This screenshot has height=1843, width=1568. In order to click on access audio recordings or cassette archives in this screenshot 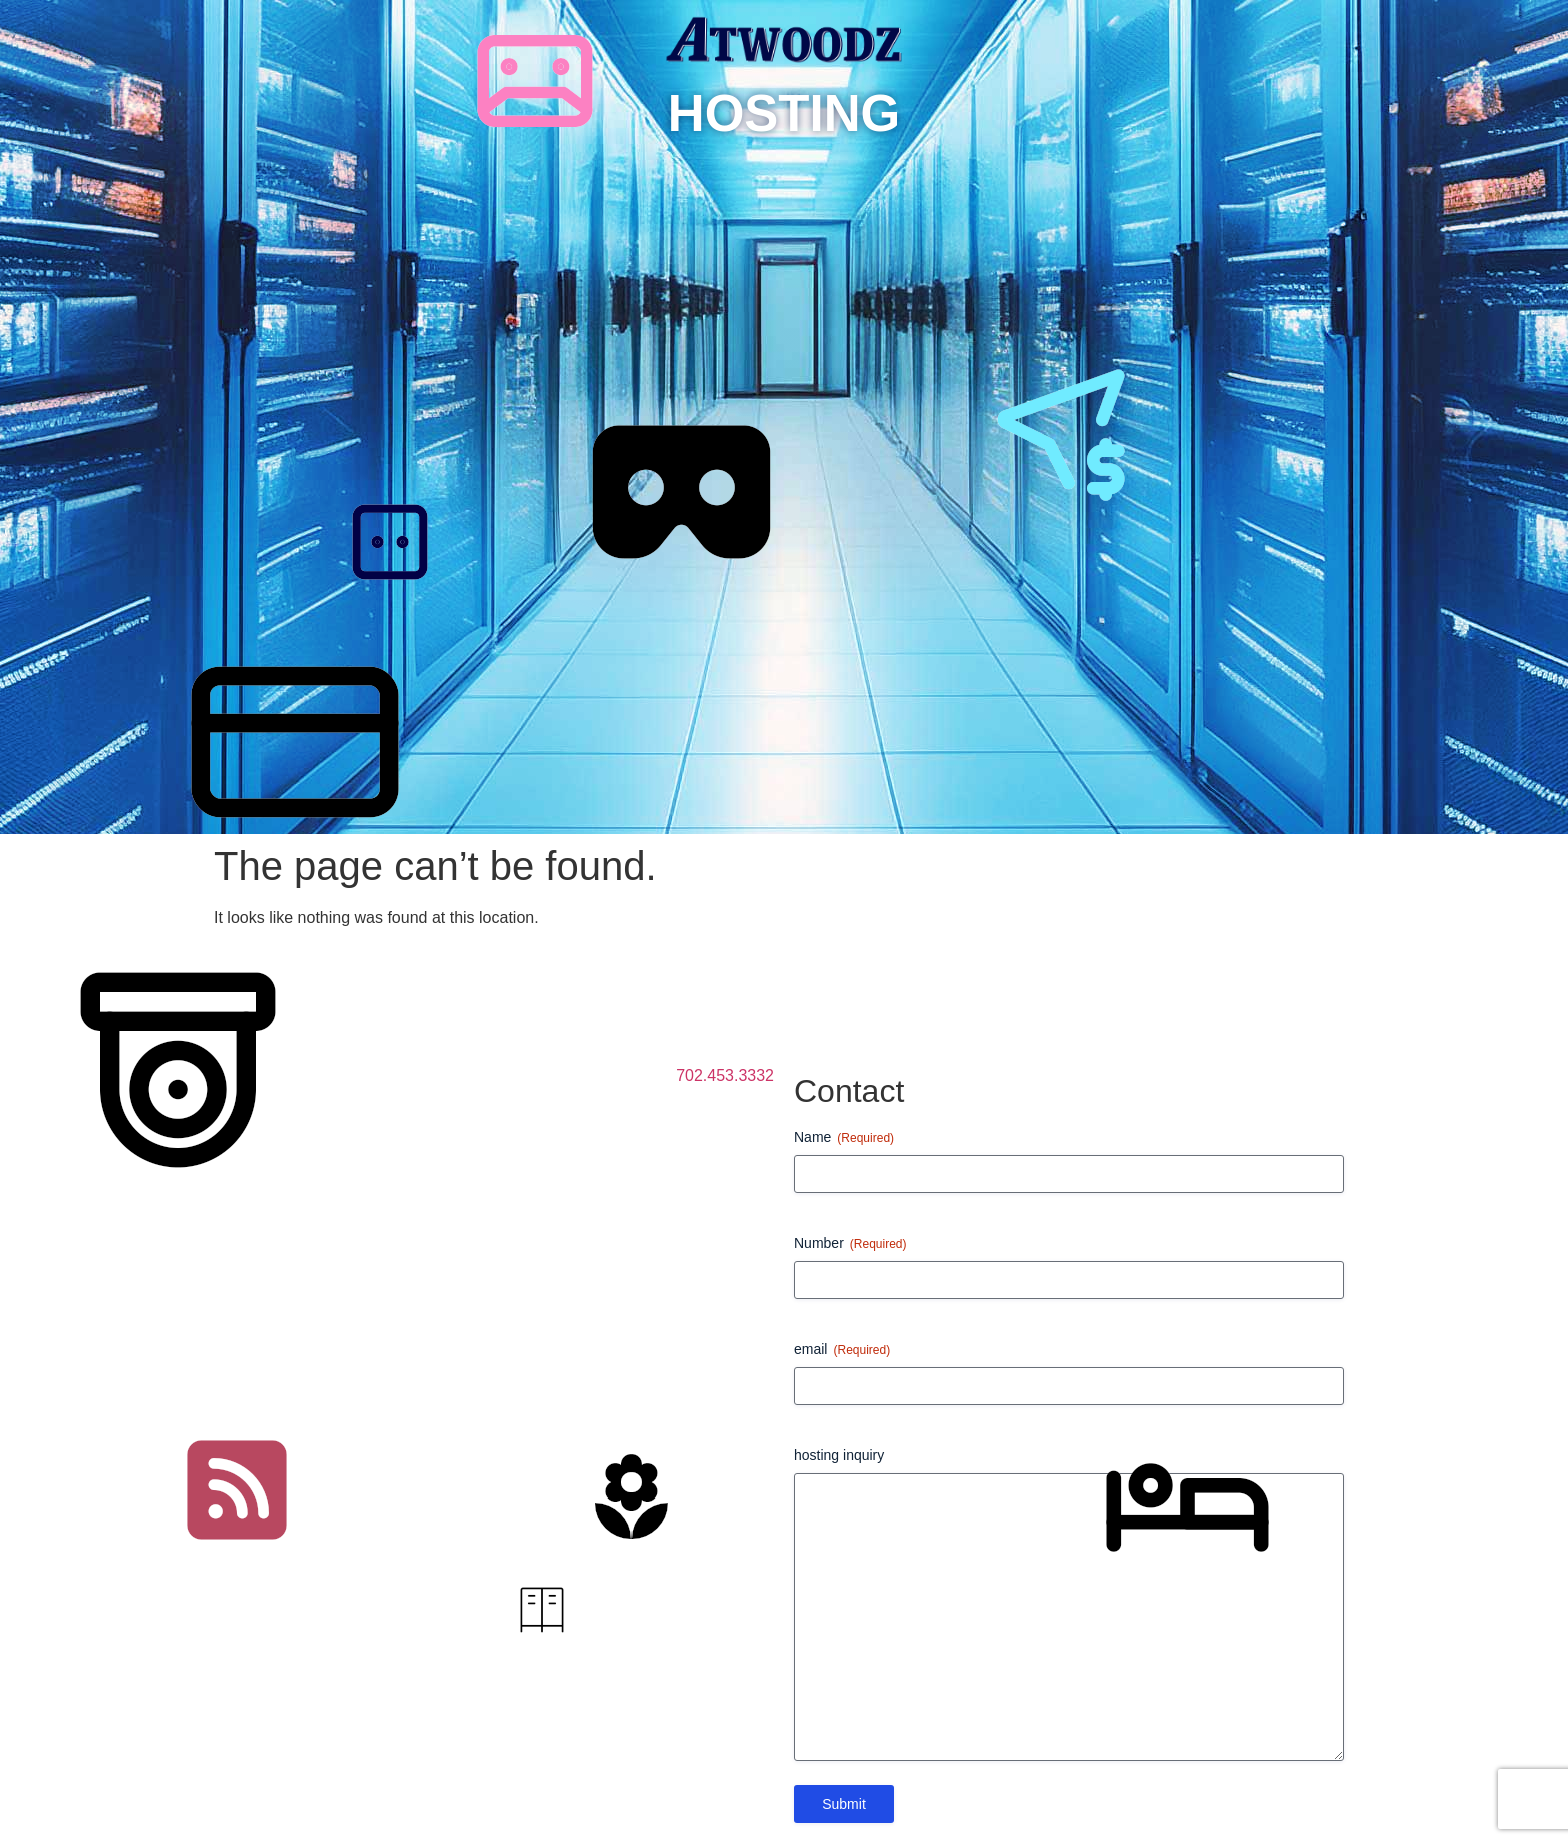, I will do `click(535, 81)`.